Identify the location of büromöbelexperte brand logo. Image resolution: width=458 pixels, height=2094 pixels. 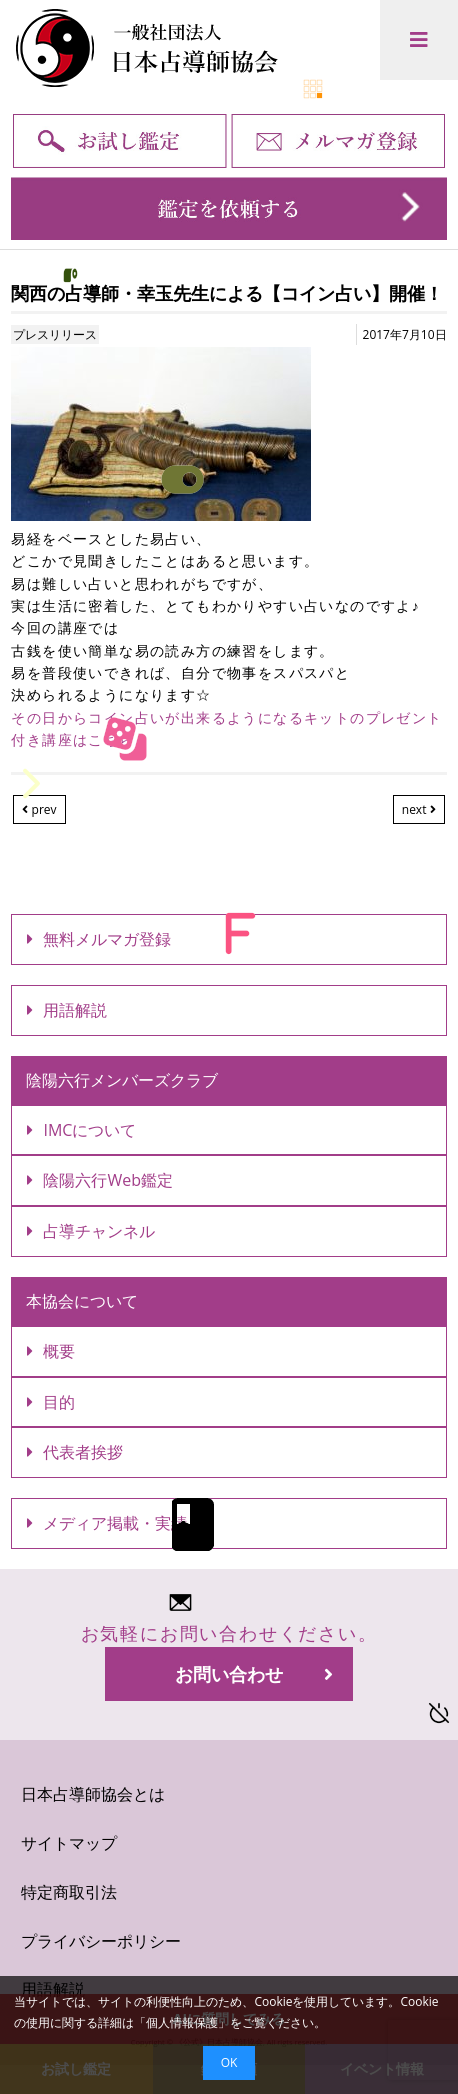
(313, 89).